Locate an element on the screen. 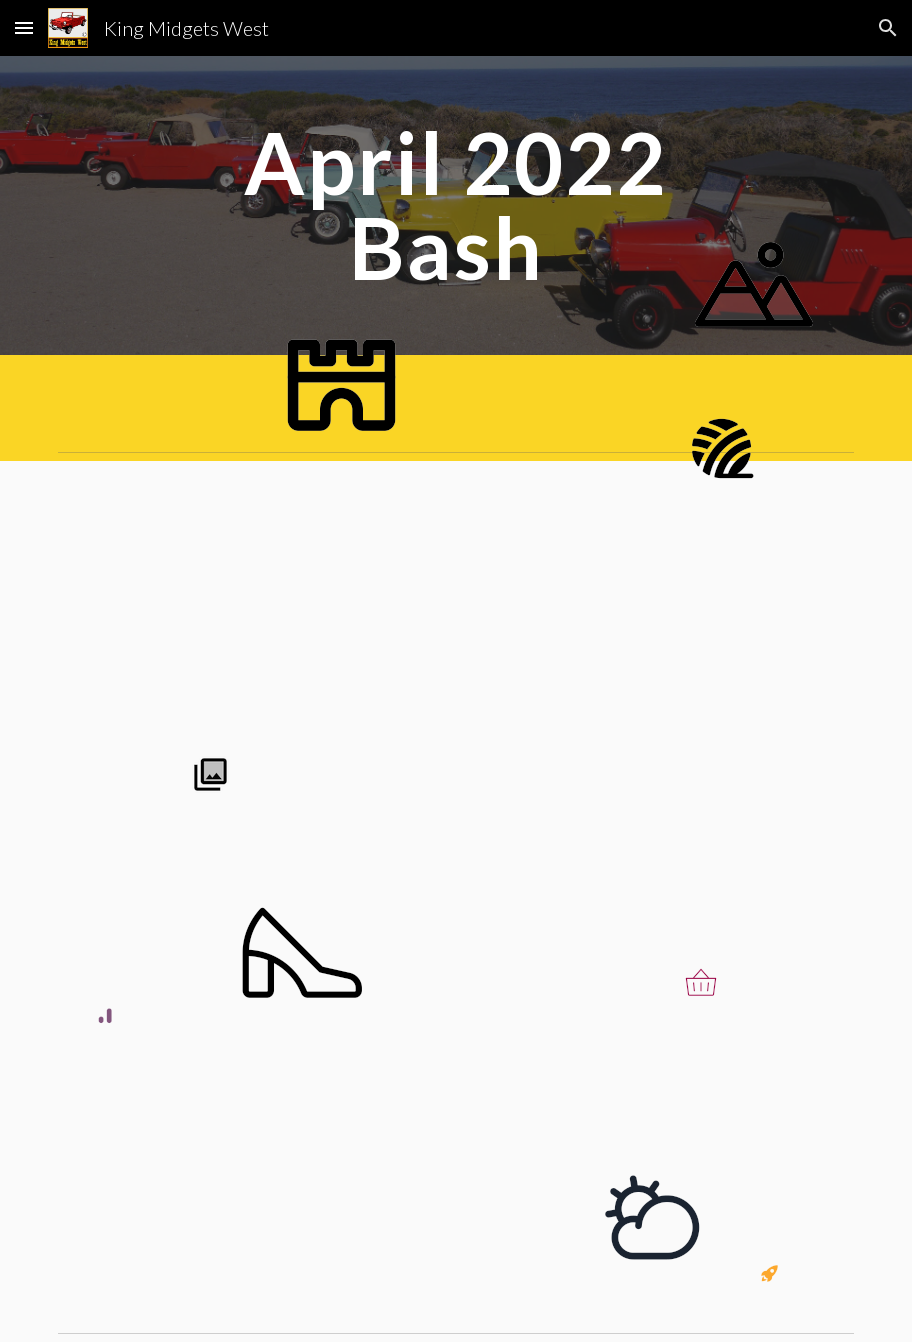  view current weather conditions is located at coordinates (652, 1219).